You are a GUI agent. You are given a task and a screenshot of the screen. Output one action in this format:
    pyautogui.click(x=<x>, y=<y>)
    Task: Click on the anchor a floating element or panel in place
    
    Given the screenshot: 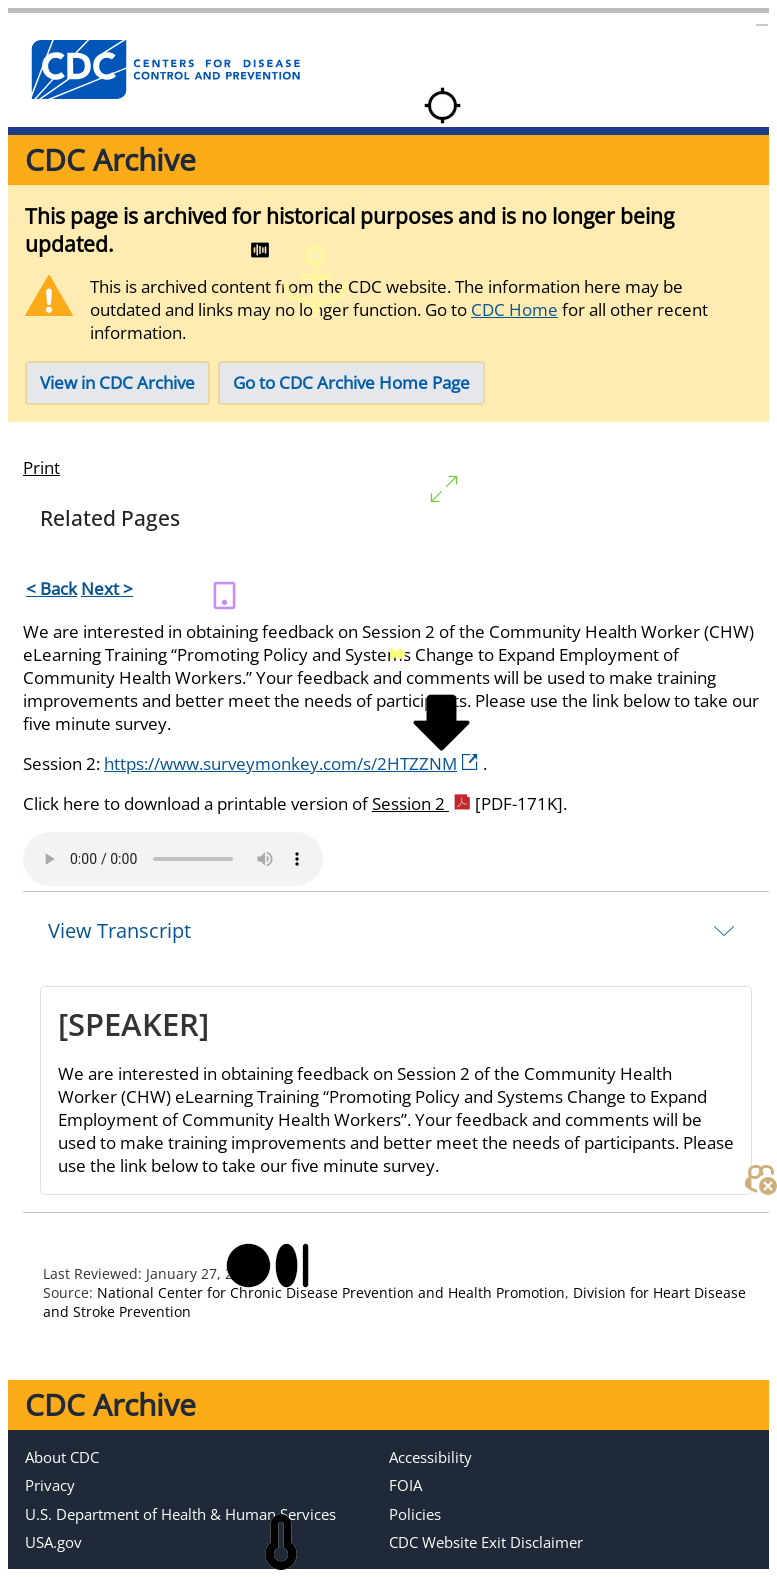 What is the action you would take?
    pyautogui.click(x=315, y=279)
    